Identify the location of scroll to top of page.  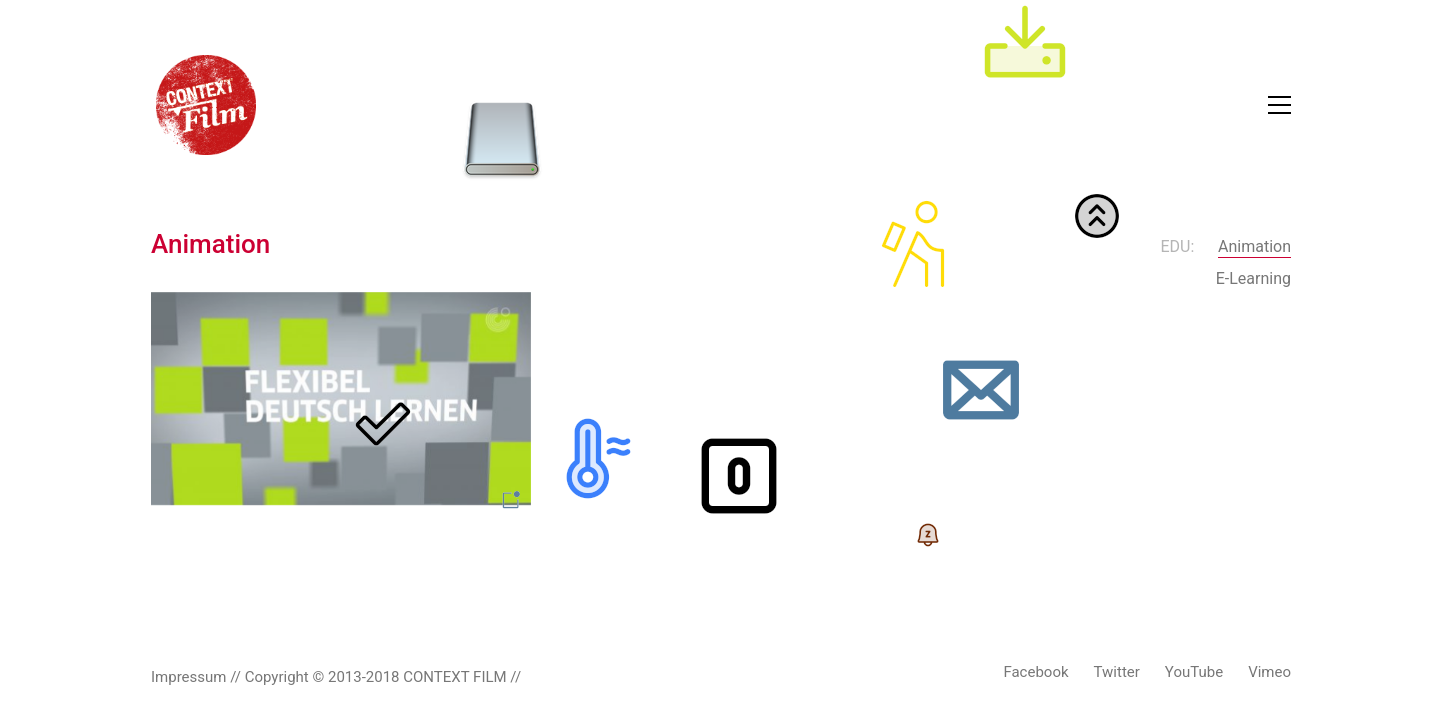
(1097, 216).